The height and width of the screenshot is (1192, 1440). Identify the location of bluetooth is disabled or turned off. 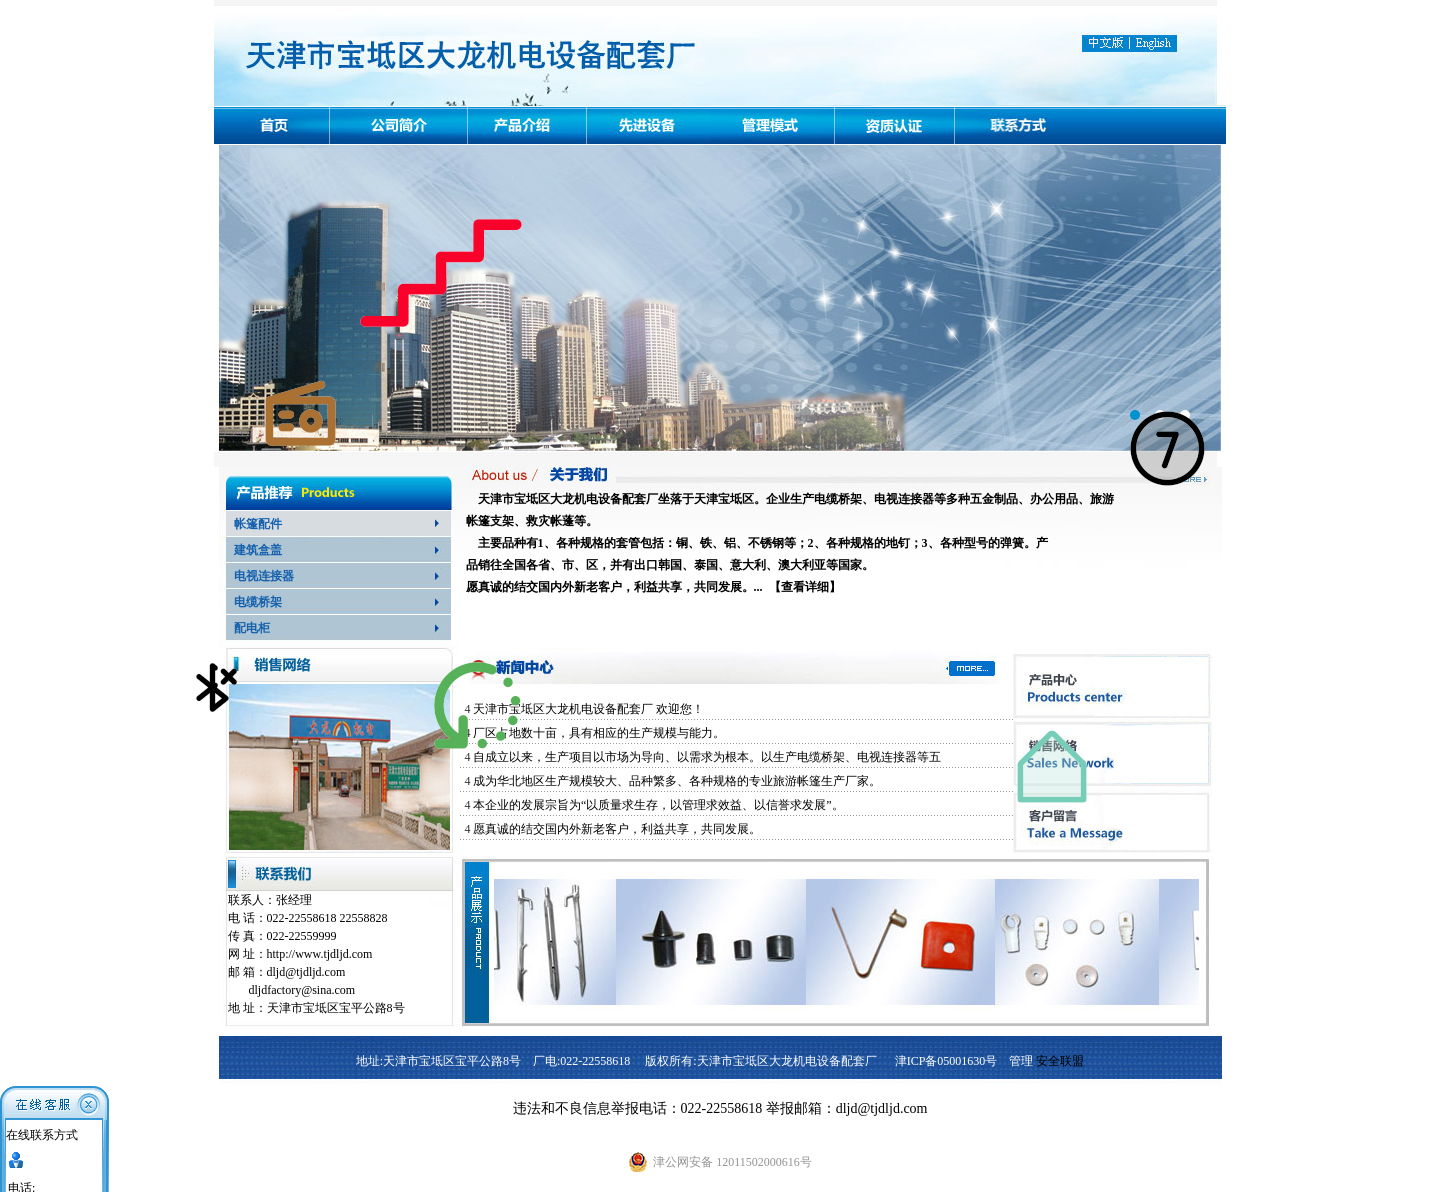
(212, 687).